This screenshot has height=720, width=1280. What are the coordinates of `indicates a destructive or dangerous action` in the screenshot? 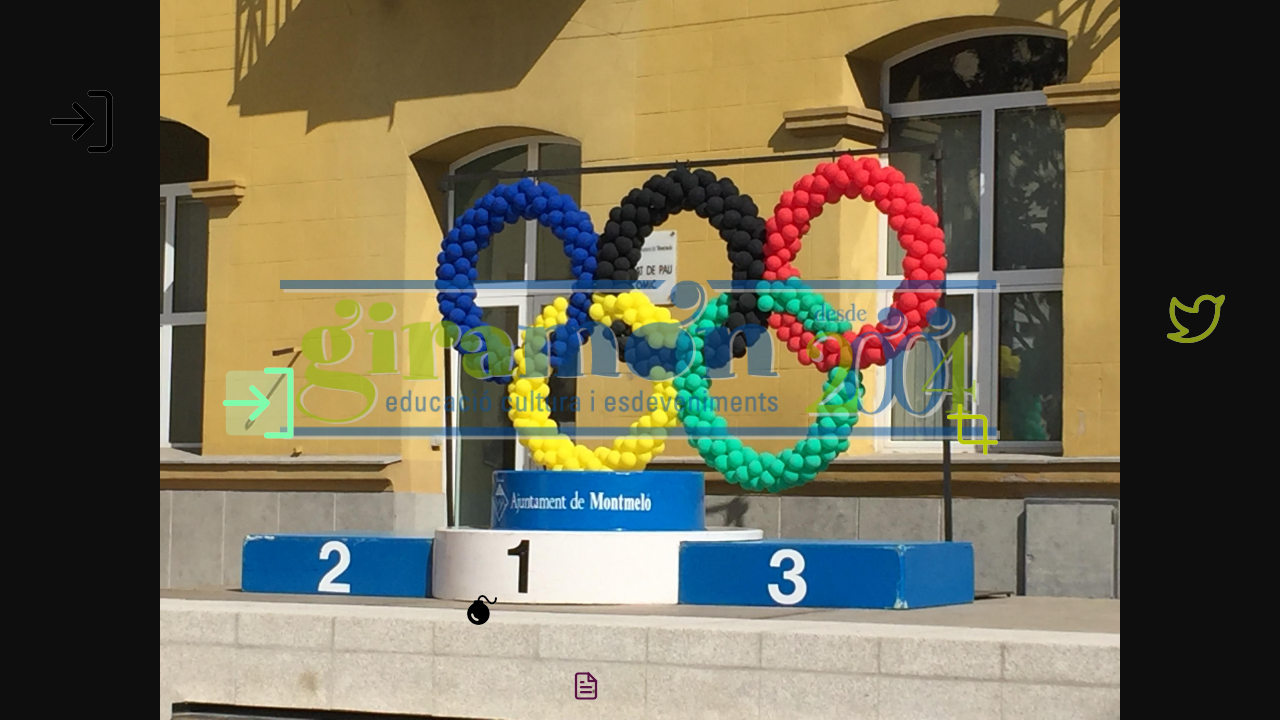 It's located at (480, 609).